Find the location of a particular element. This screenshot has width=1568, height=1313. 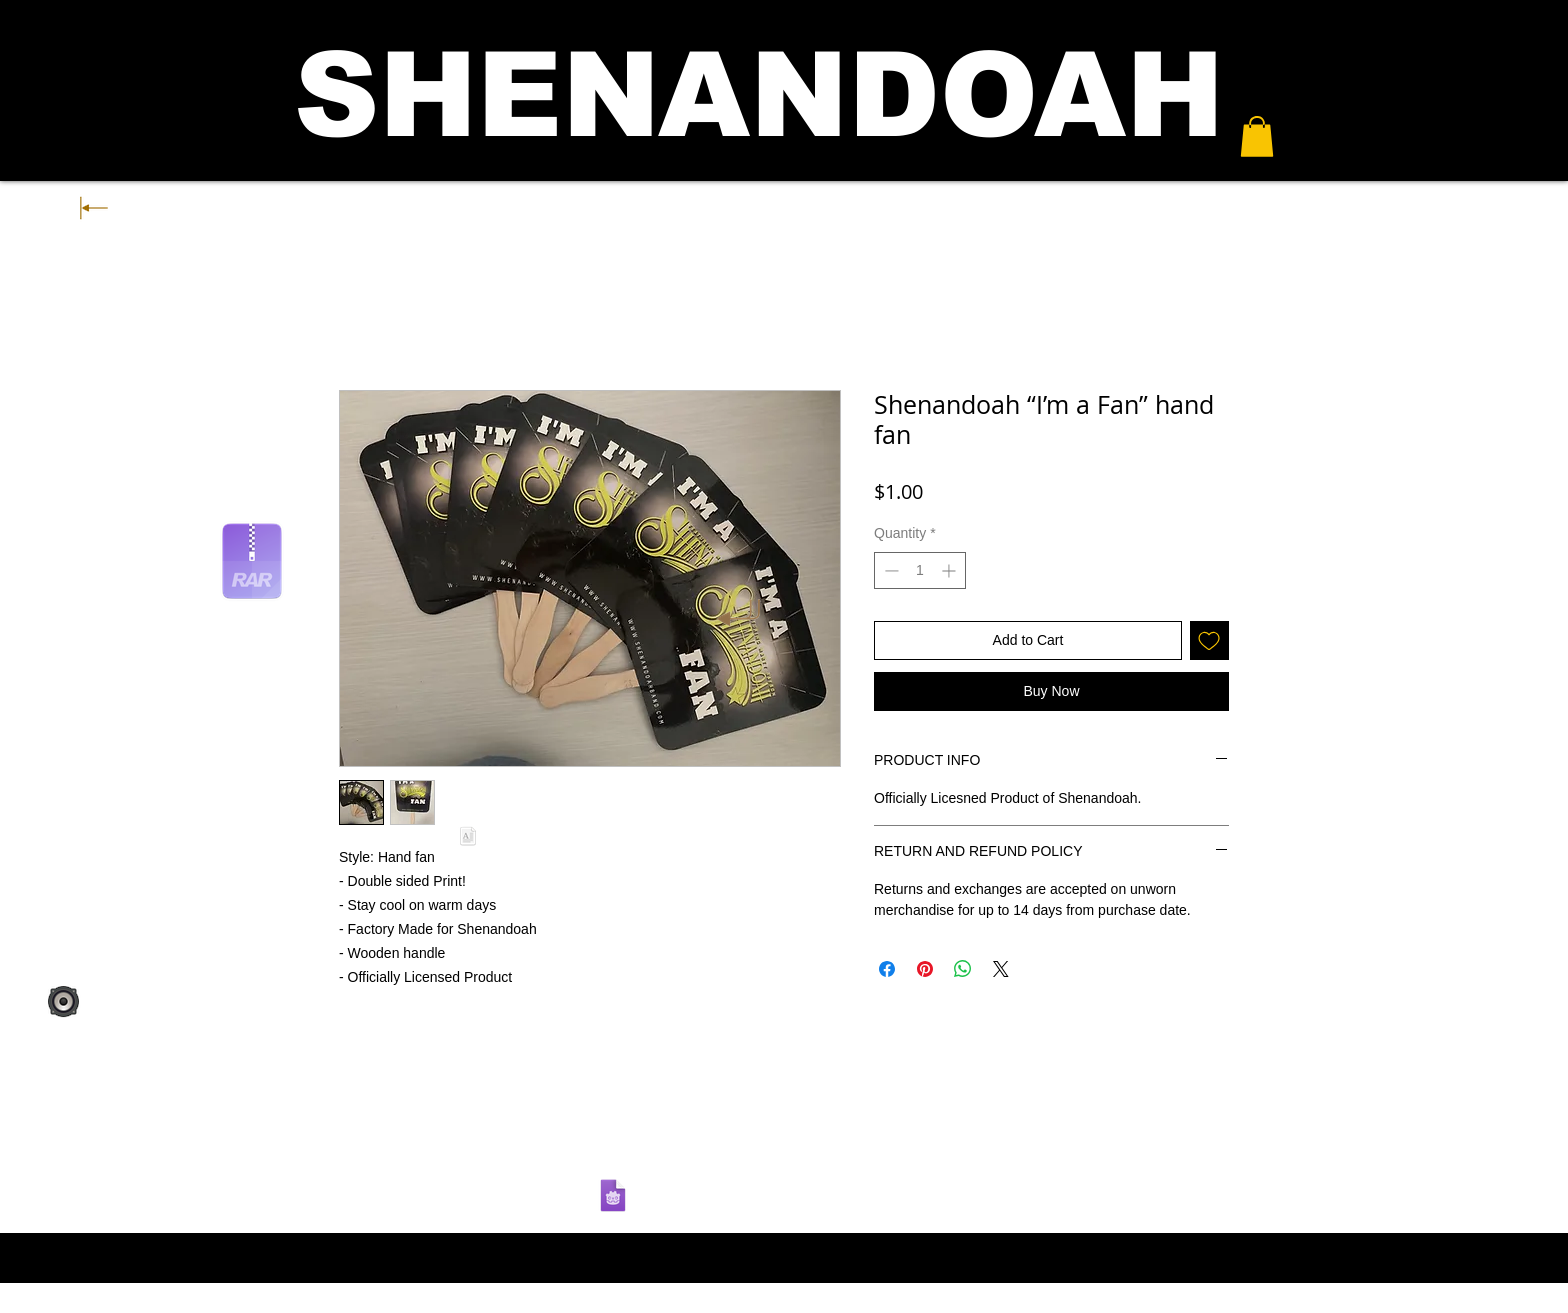

a RAR compressed archive file is located at coordinates (252, 561).